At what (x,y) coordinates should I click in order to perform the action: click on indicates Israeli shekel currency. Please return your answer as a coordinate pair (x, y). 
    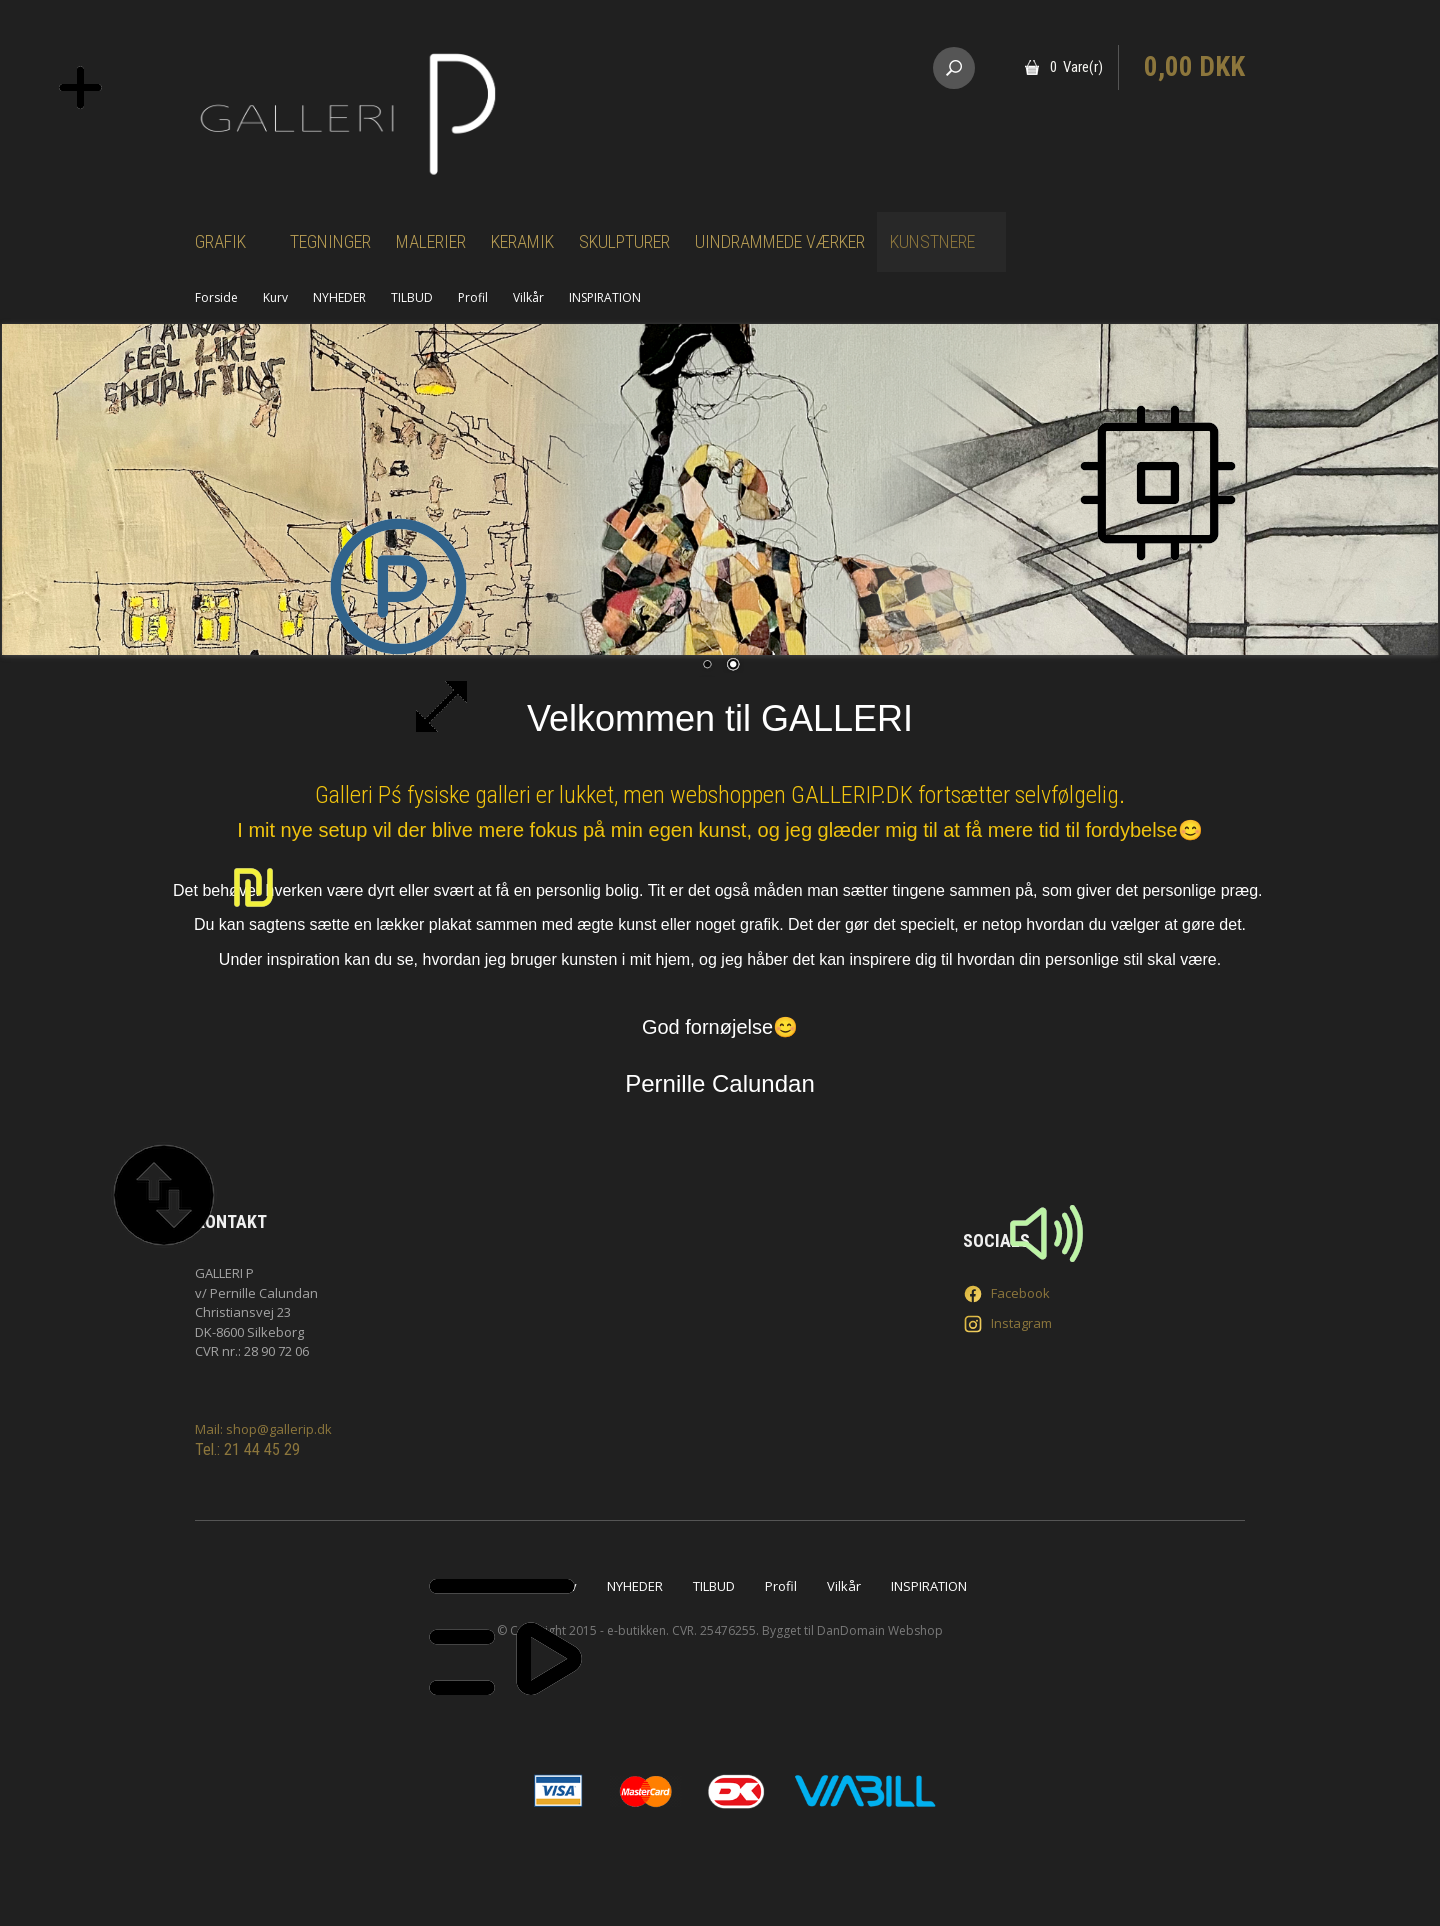
    Looking at the image, I should click on (253, 887).